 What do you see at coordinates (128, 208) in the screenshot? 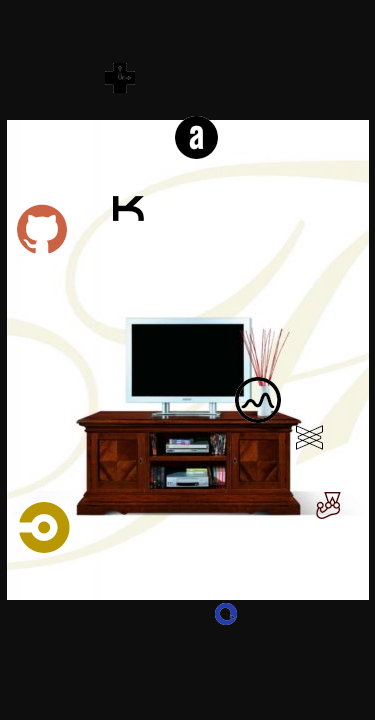
I see `keenetic brand logo` at bounding box center [128, 208].